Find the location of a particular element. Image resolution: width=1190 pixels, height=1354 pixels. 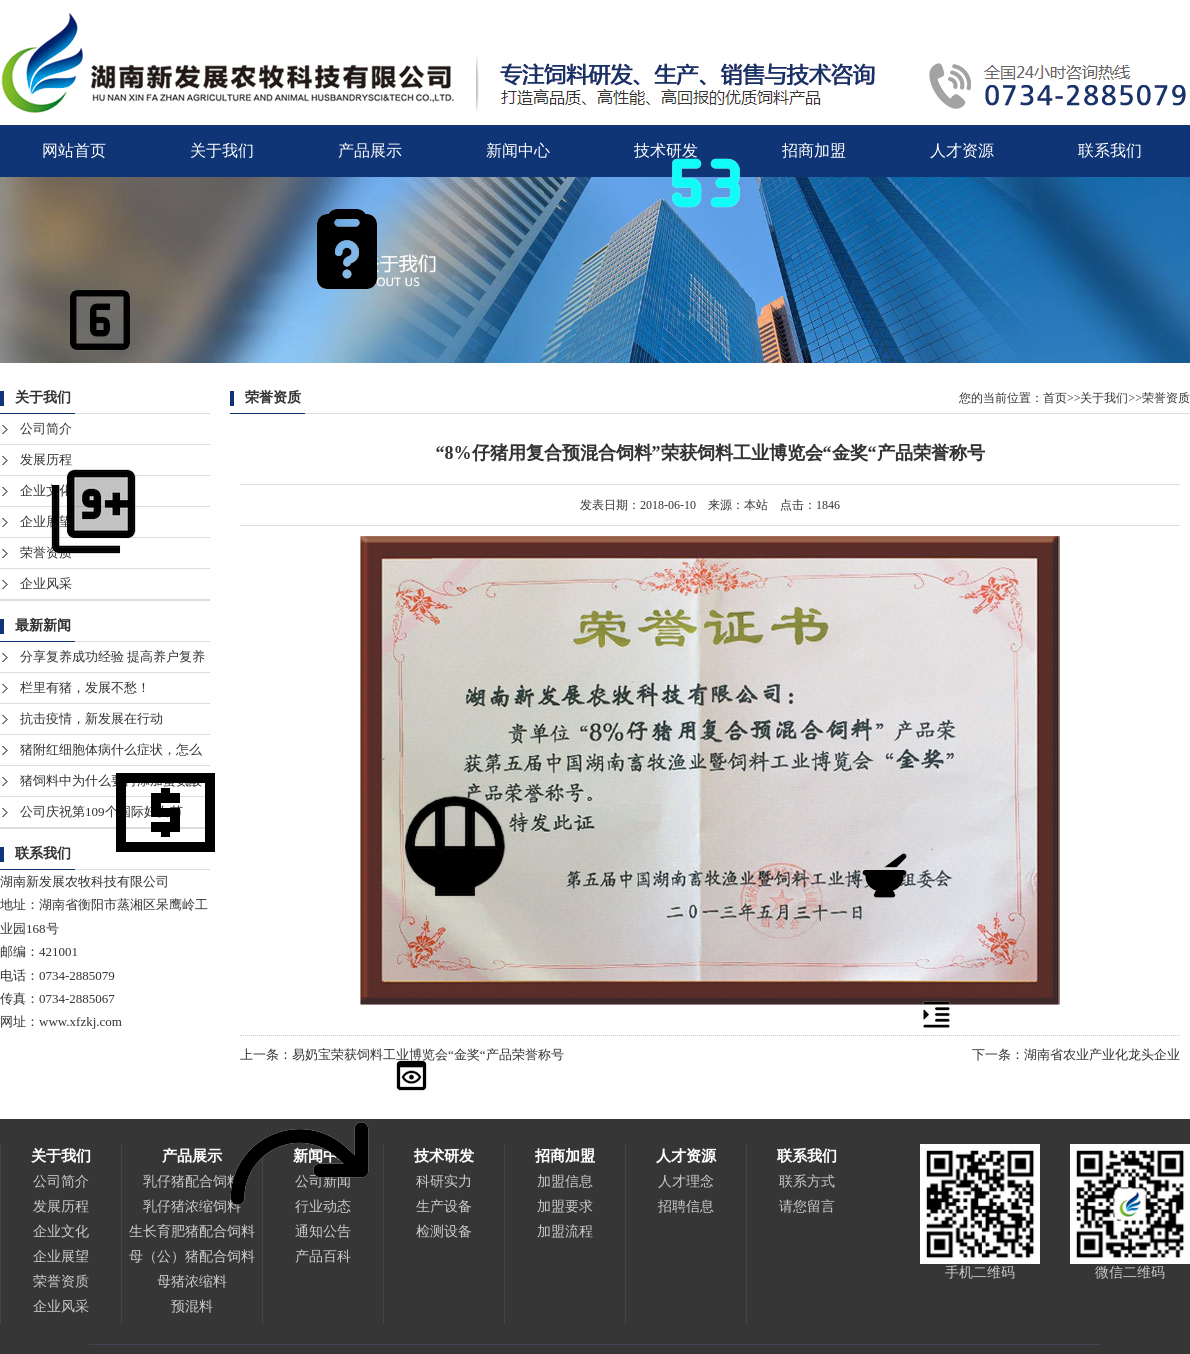

redo the last undone action is located at coordinates (299, 1163).